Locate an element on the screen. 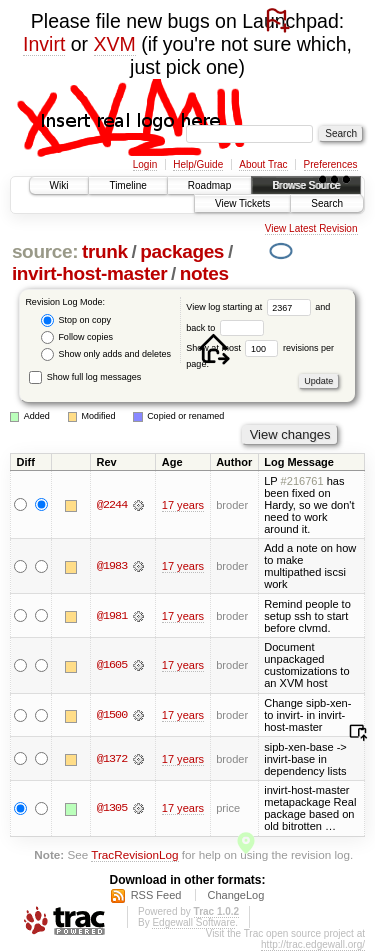 The width and height of the screenshot is (375, 951). indicates a vertical oval or ellipse shape tool is located at coordinates (281, 251).